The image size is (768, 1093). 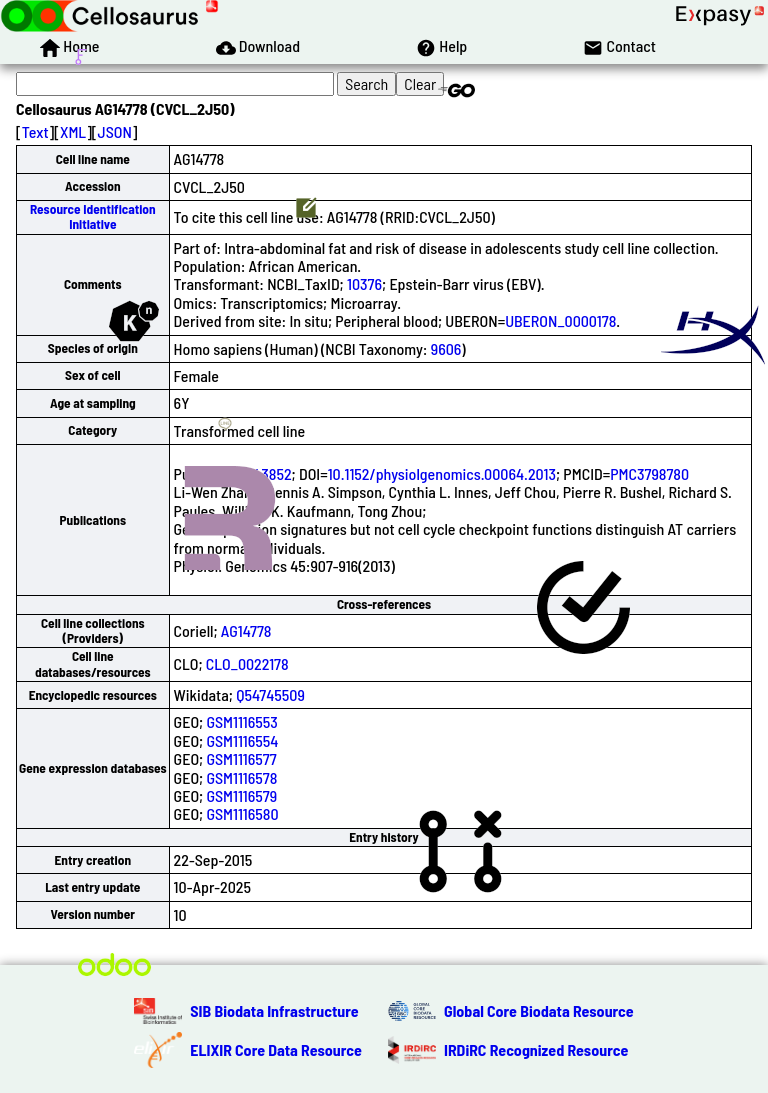 I want to click on open Electron Fiddle app, so click(x=81, y=57).